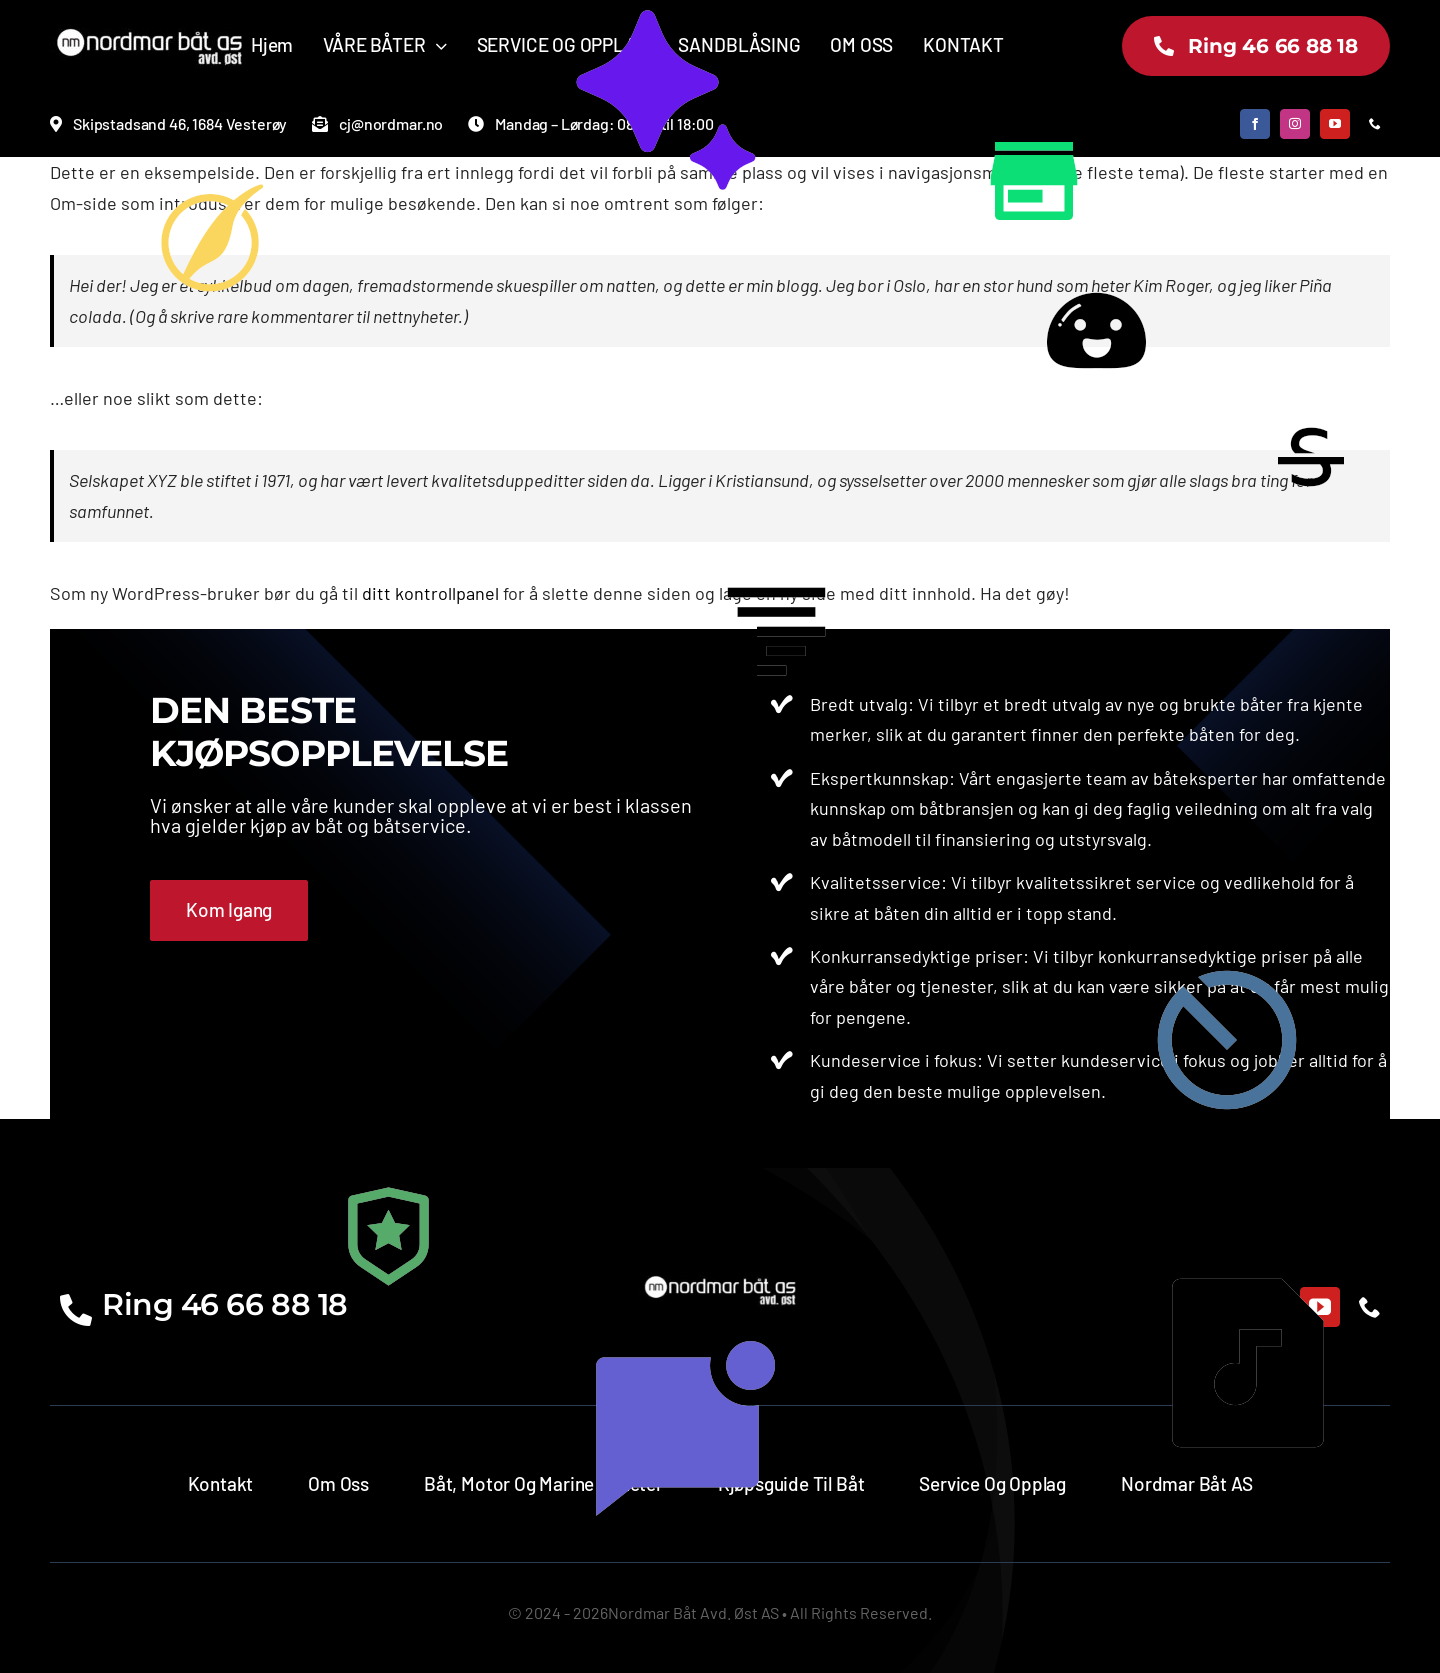  Describe the element at coordinates (1227, 1040) in the screenshot. I see `scan a QR code or barcode` at that location.